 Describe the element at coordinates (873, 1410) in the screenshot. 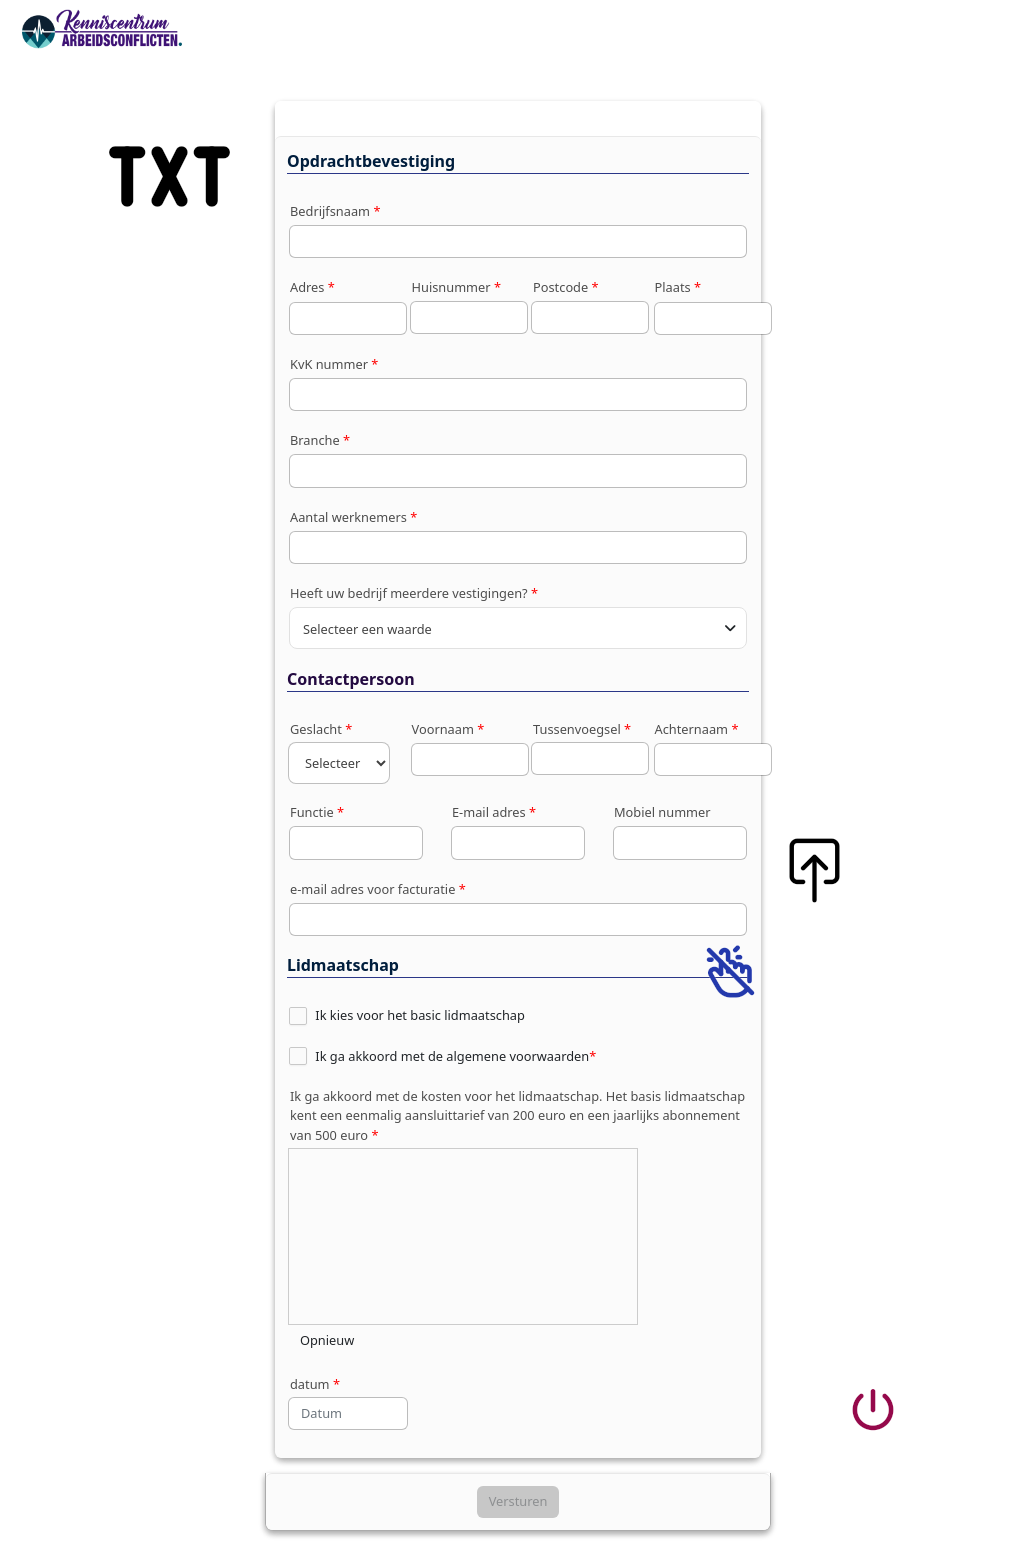

I see `turn device on or off` at that location.